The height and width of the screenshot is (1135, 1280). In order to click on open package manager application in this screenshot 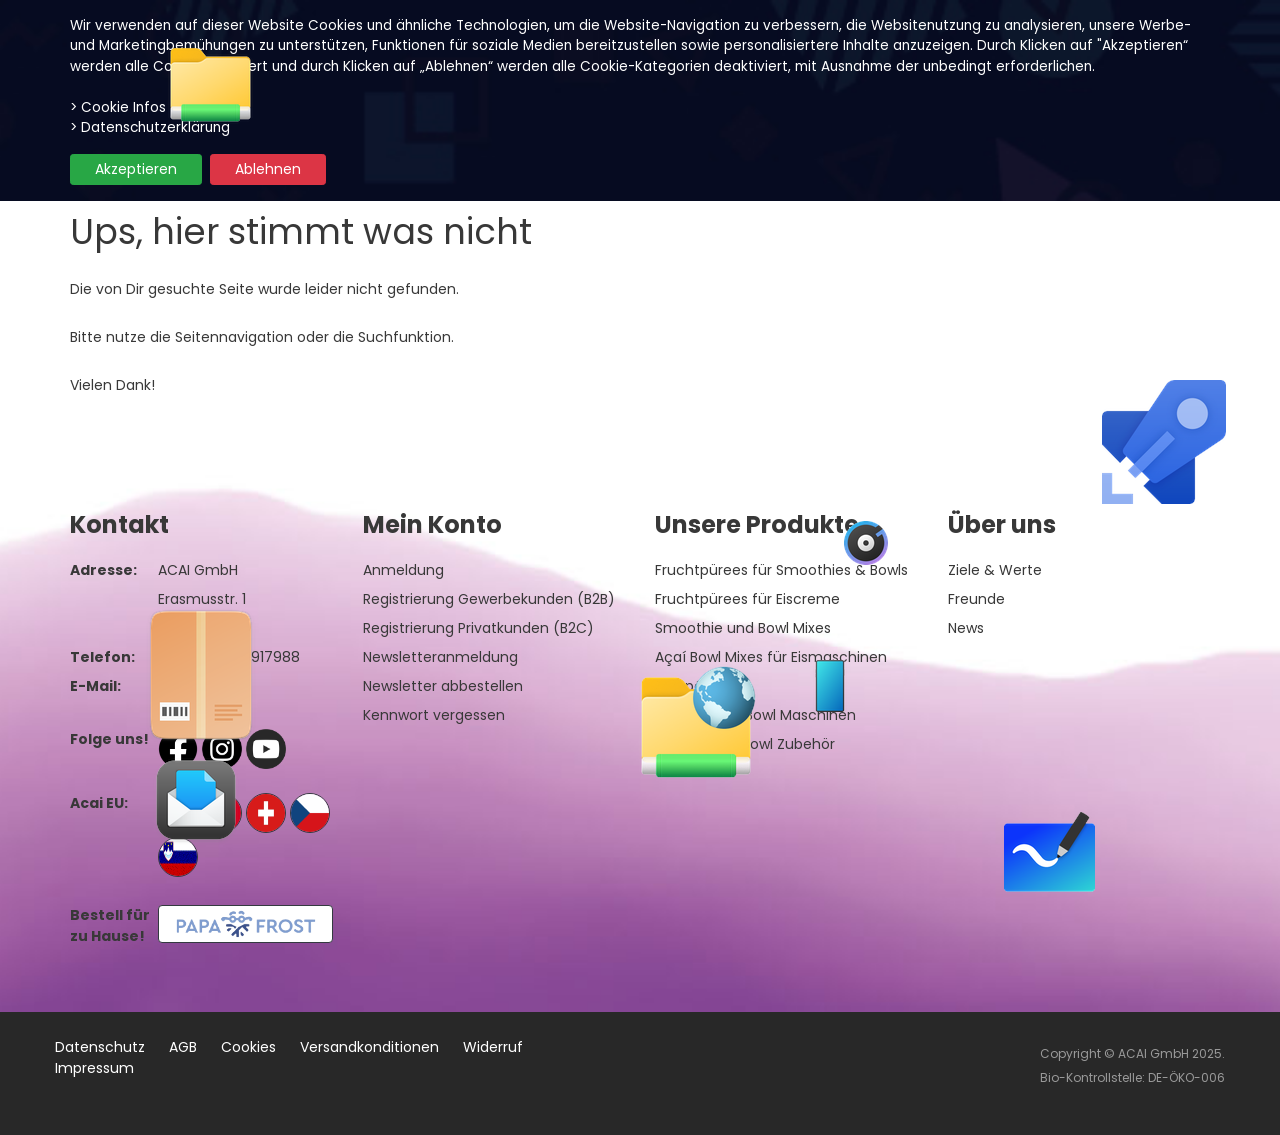, I will do `click(201, 675)`.